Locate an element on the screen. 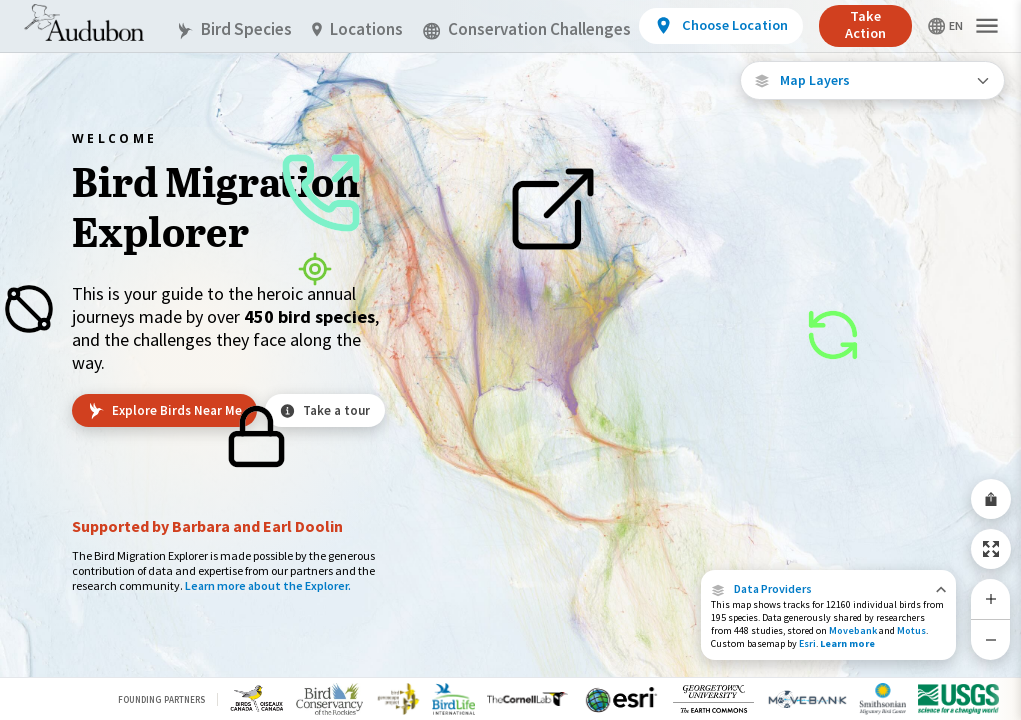 The height and width of the screenshot is (720, 1021). open link in a new tab or window is located at coordinates (553, 209).